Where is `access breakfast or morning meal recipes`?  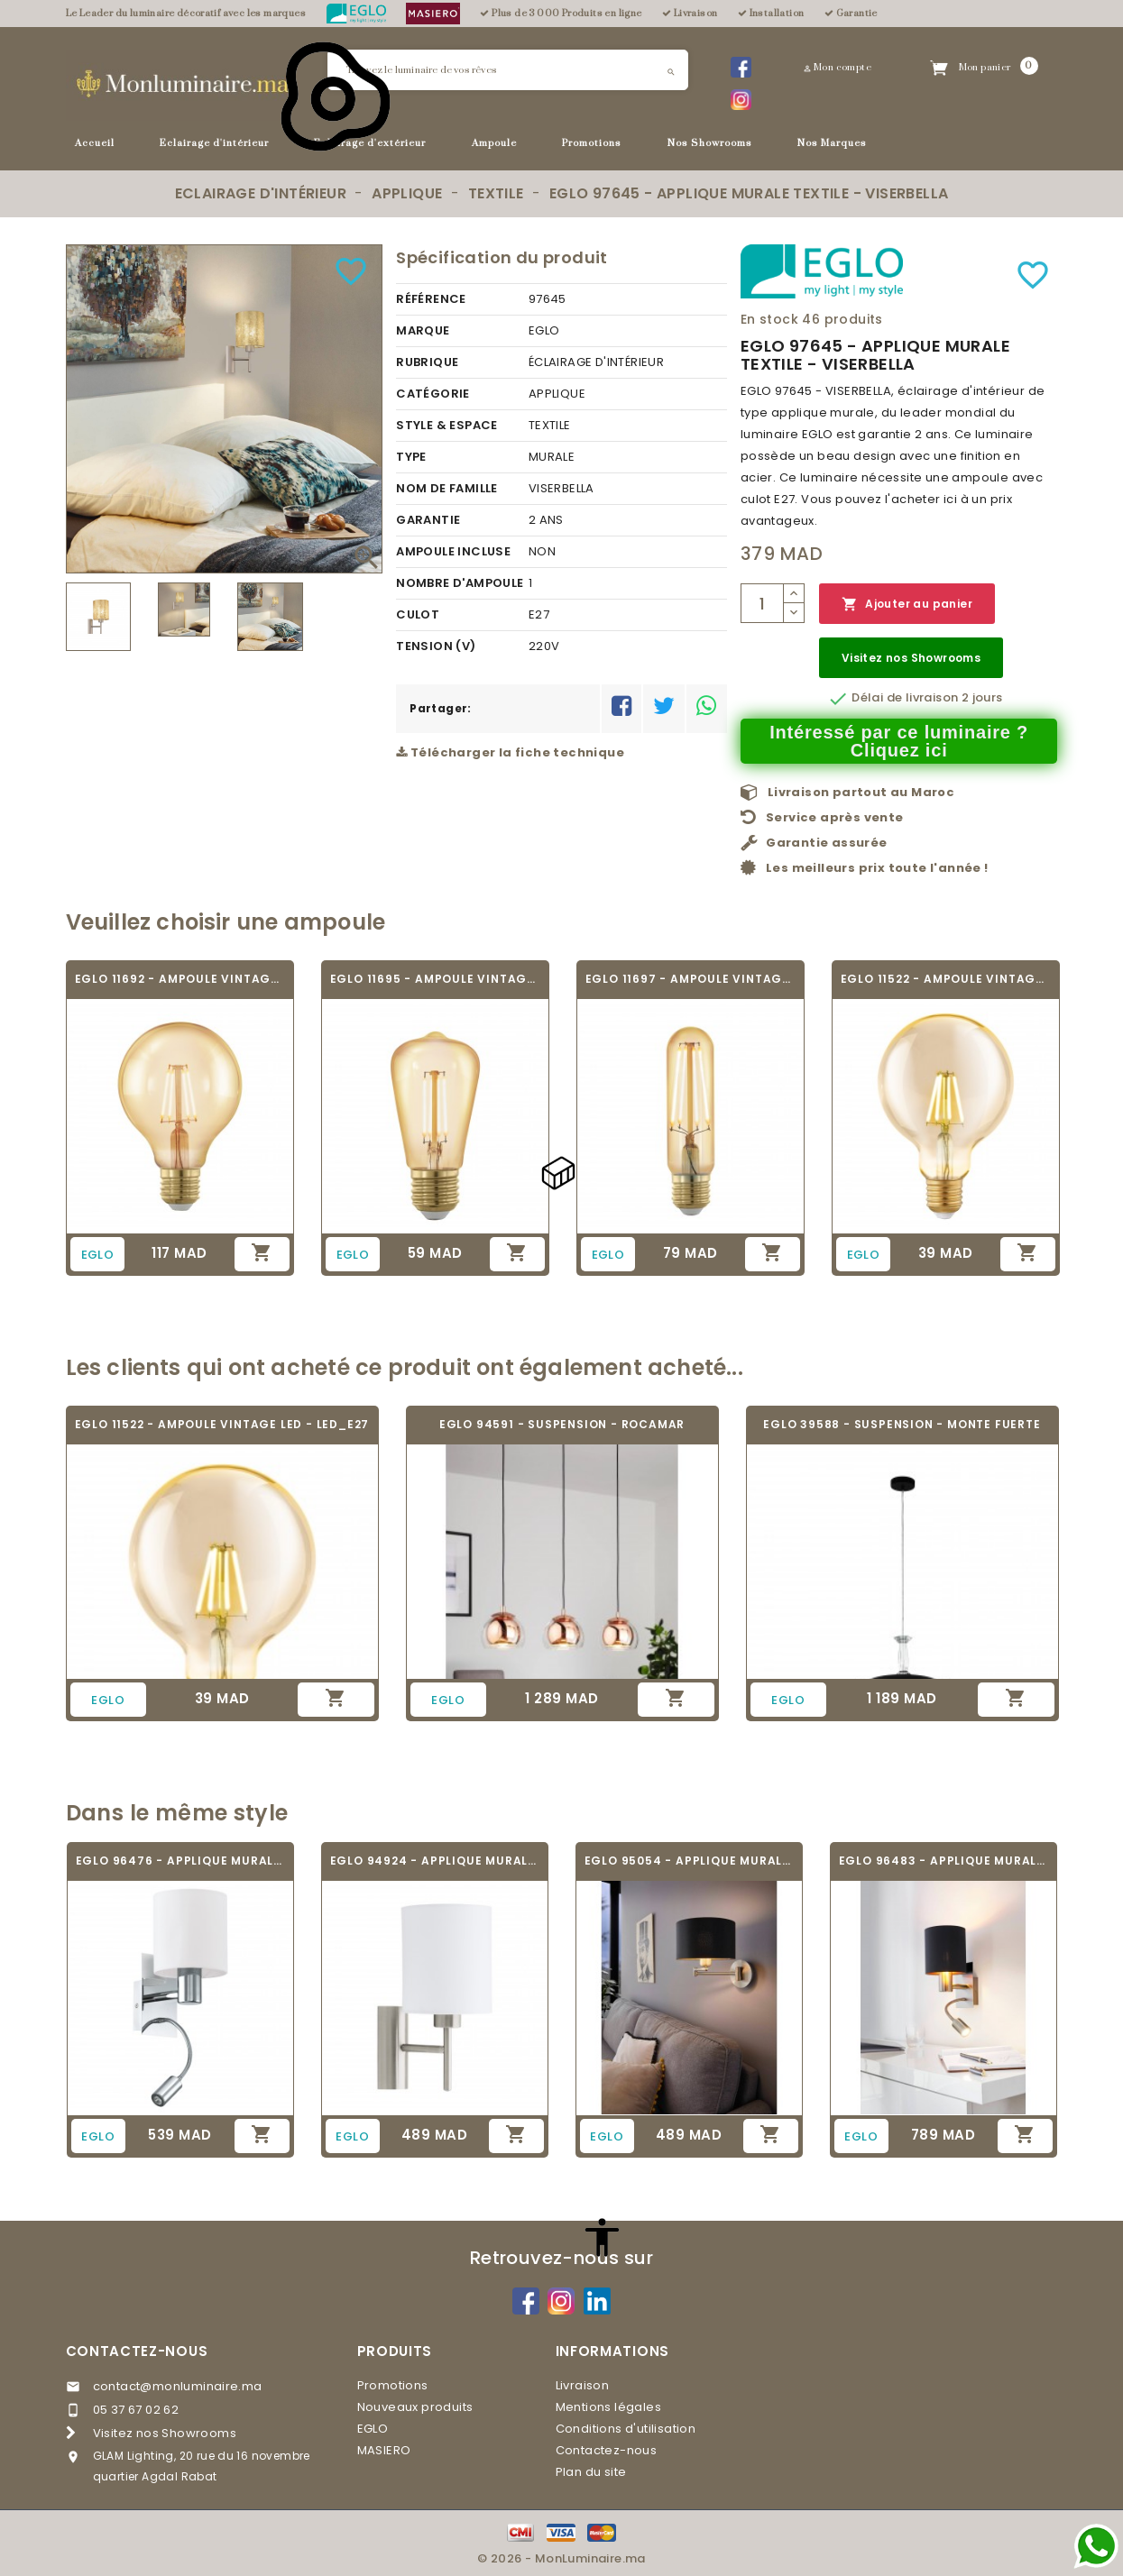
access breakfast or morning meal recipes is located at coordinates (336, 96).